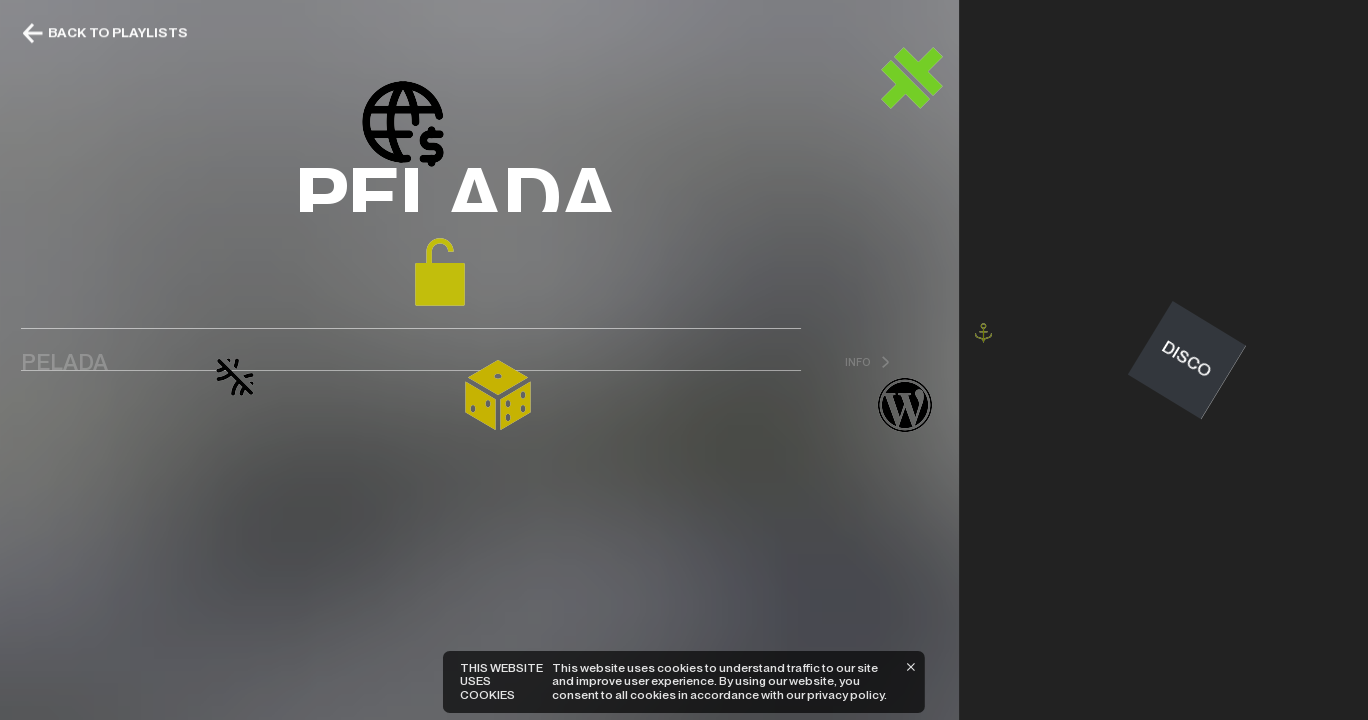 This screenshot has width=1368, height=720. Describe the element at coordinates (498, 395) in the screenshot. I see `randomize or shuffle content` at that location.